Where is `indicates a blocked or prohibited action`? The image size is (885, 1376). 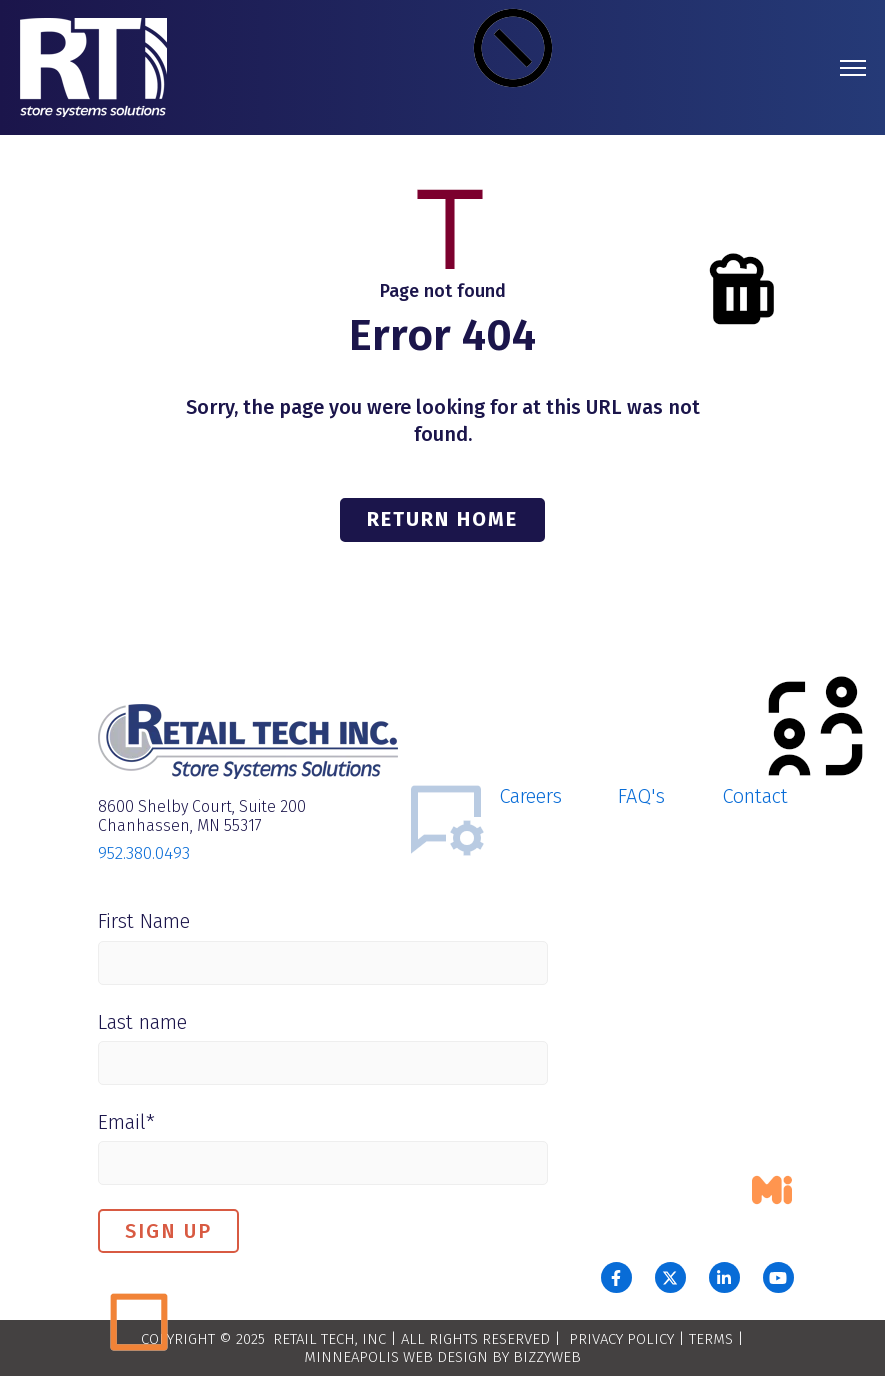 indicates a blocked or prohibited action is located at coordinates (513, 48).